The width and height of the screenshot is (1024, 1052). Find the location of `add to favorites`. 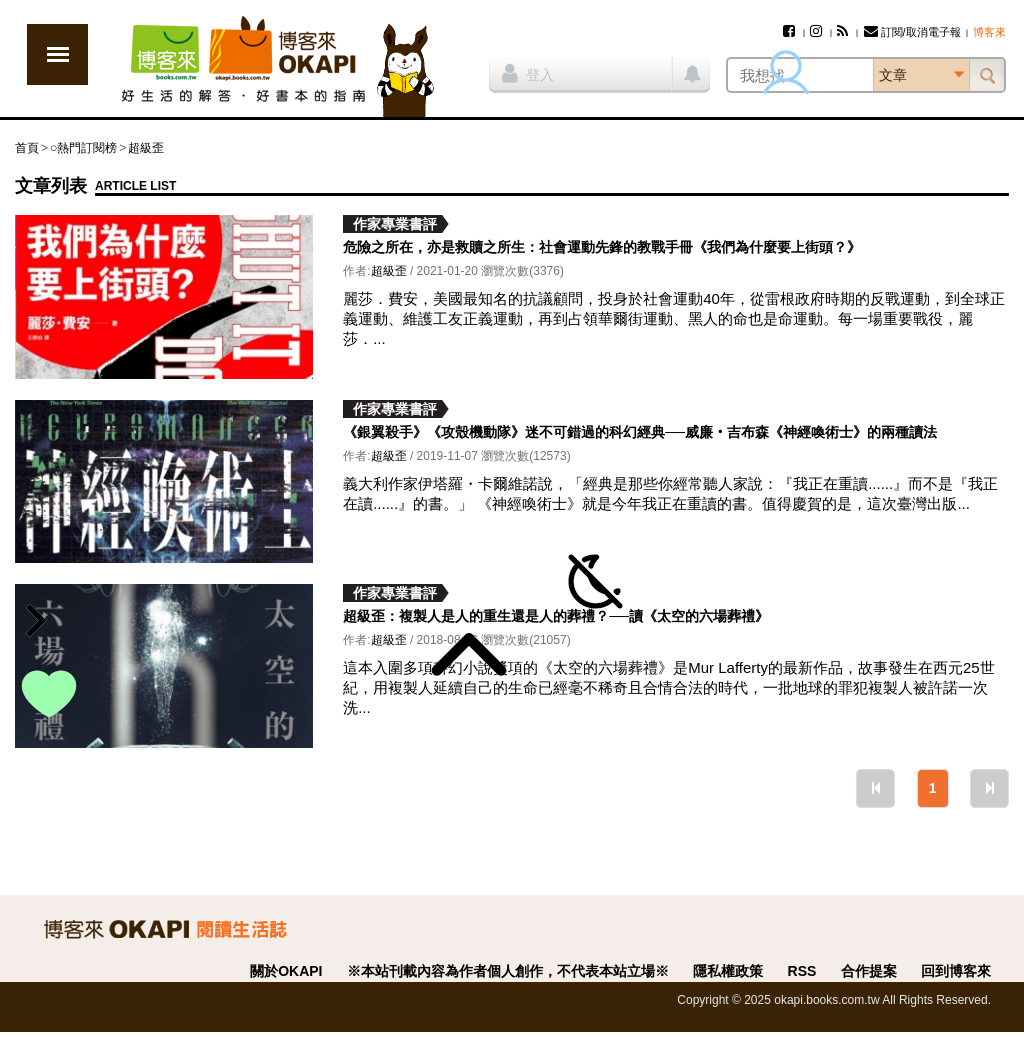

add to favorites is located at coordinates (49, 692).